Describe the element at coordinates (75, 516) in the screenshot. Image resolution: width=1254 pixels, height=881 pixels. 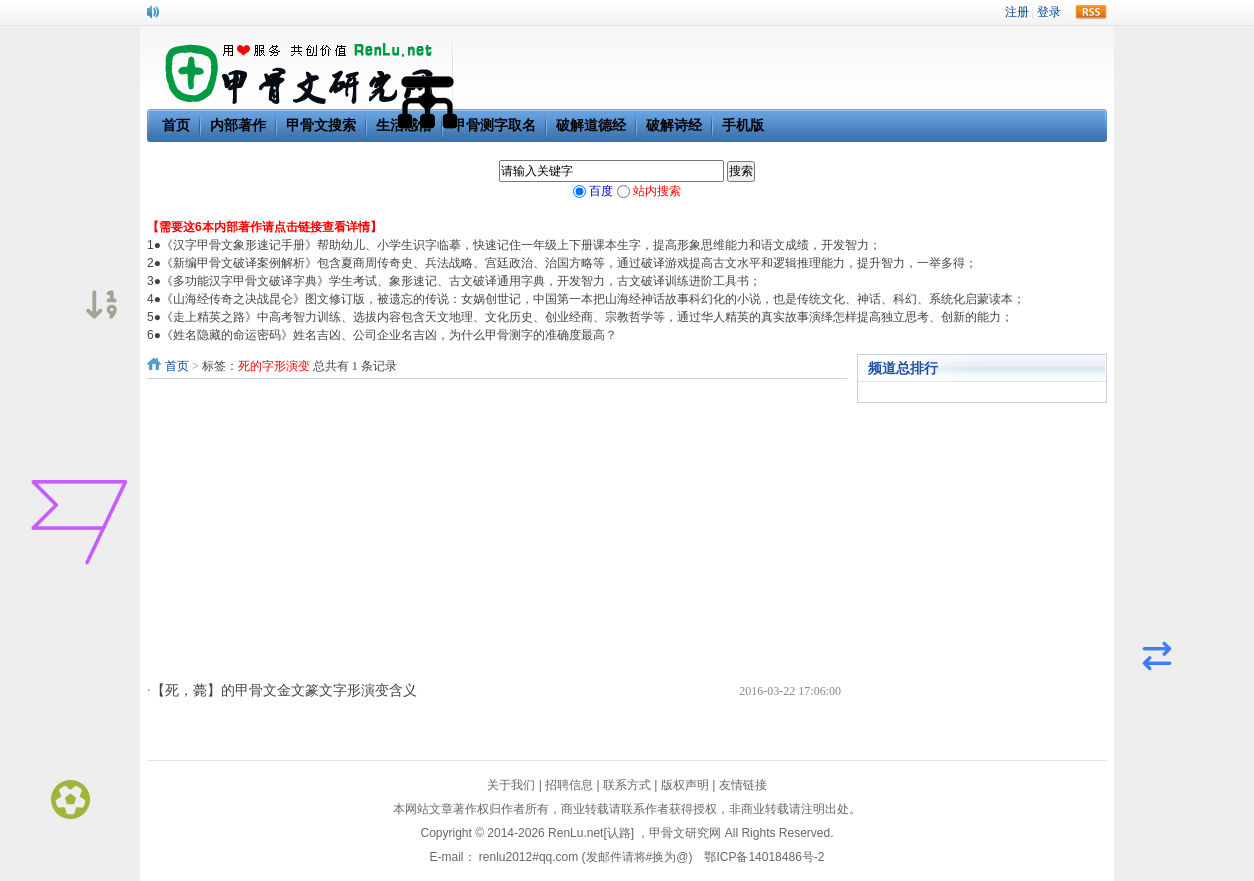
I see `flag or bookmark an item` at that location.